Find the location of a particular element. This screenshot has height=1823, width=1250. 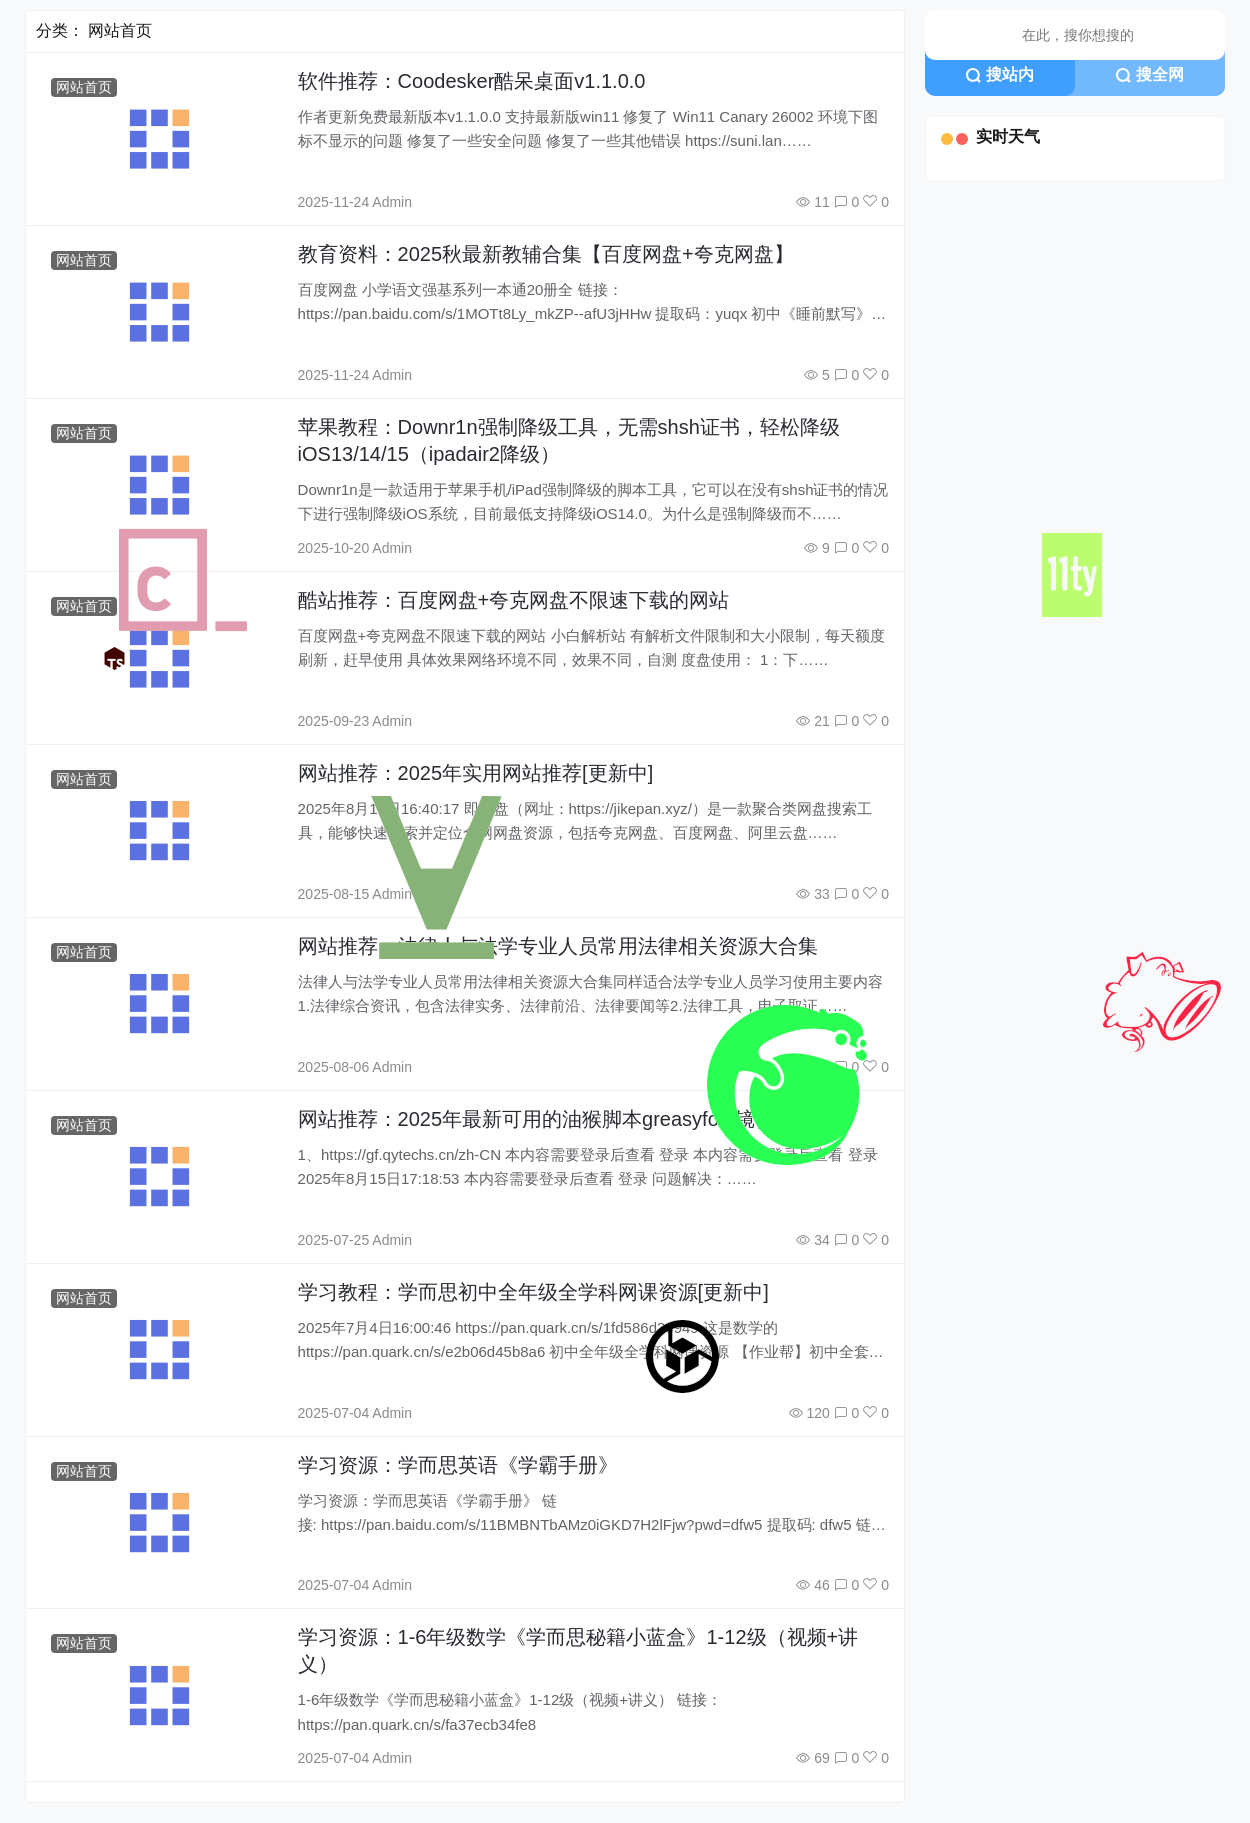

open codecademy app or website is located at coordinates (183, 580).